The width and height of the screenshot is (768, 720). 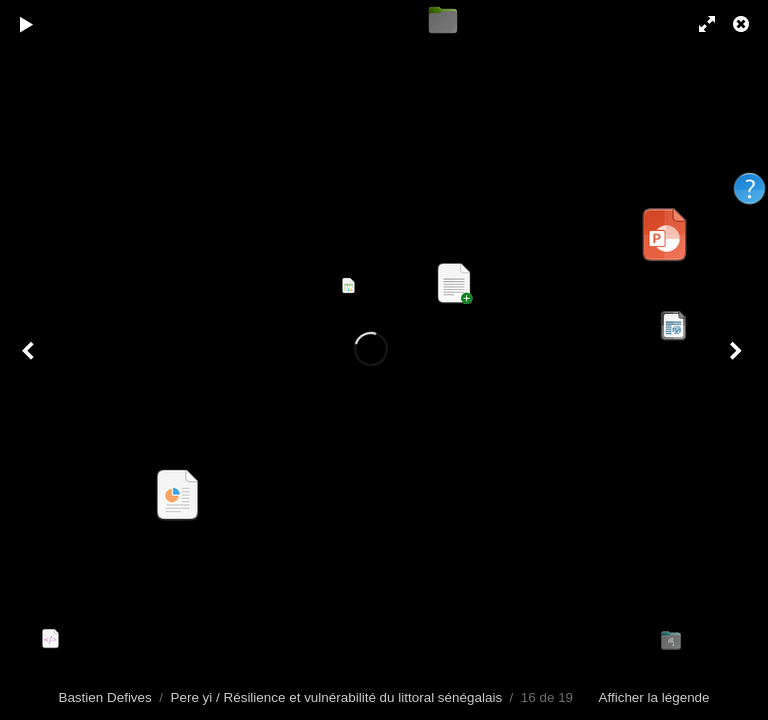 I want to click on open folder to view contents, so click(x=443, y=20).